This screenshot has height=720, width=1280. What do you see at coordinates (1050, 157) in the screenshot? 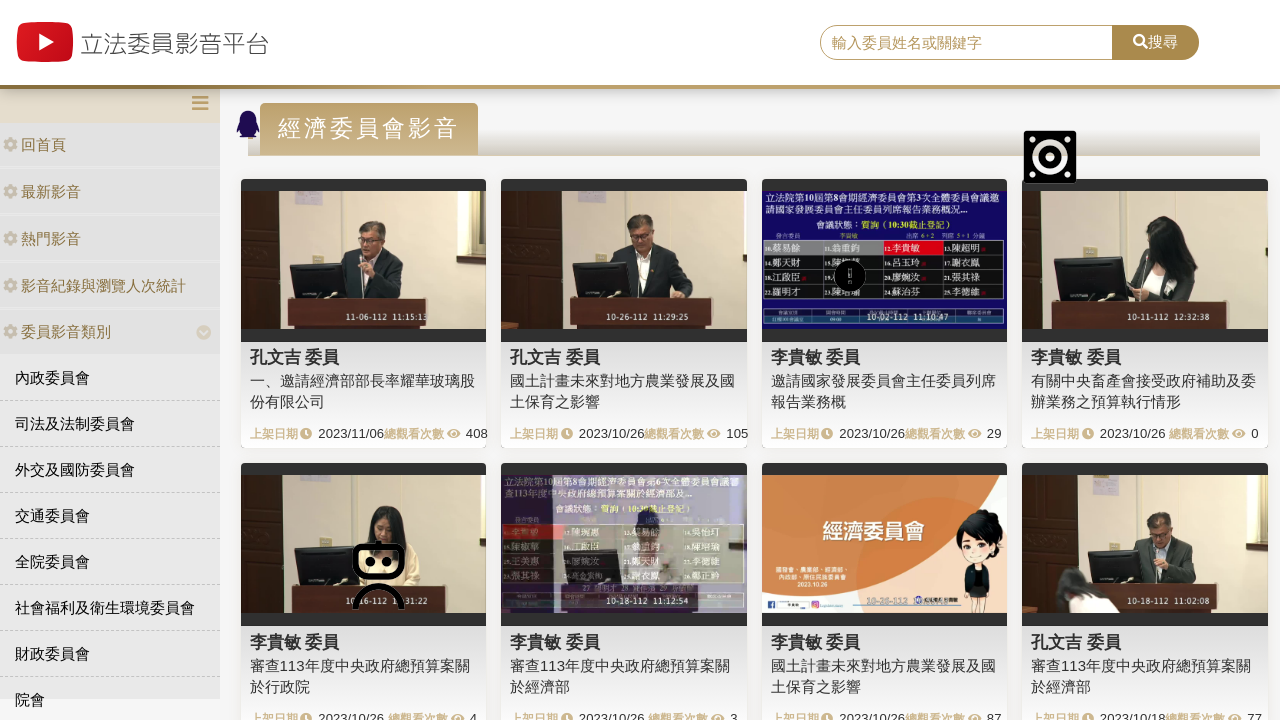
I see `adjust speaker or audio output settings` at bounding box center [1050, 157].